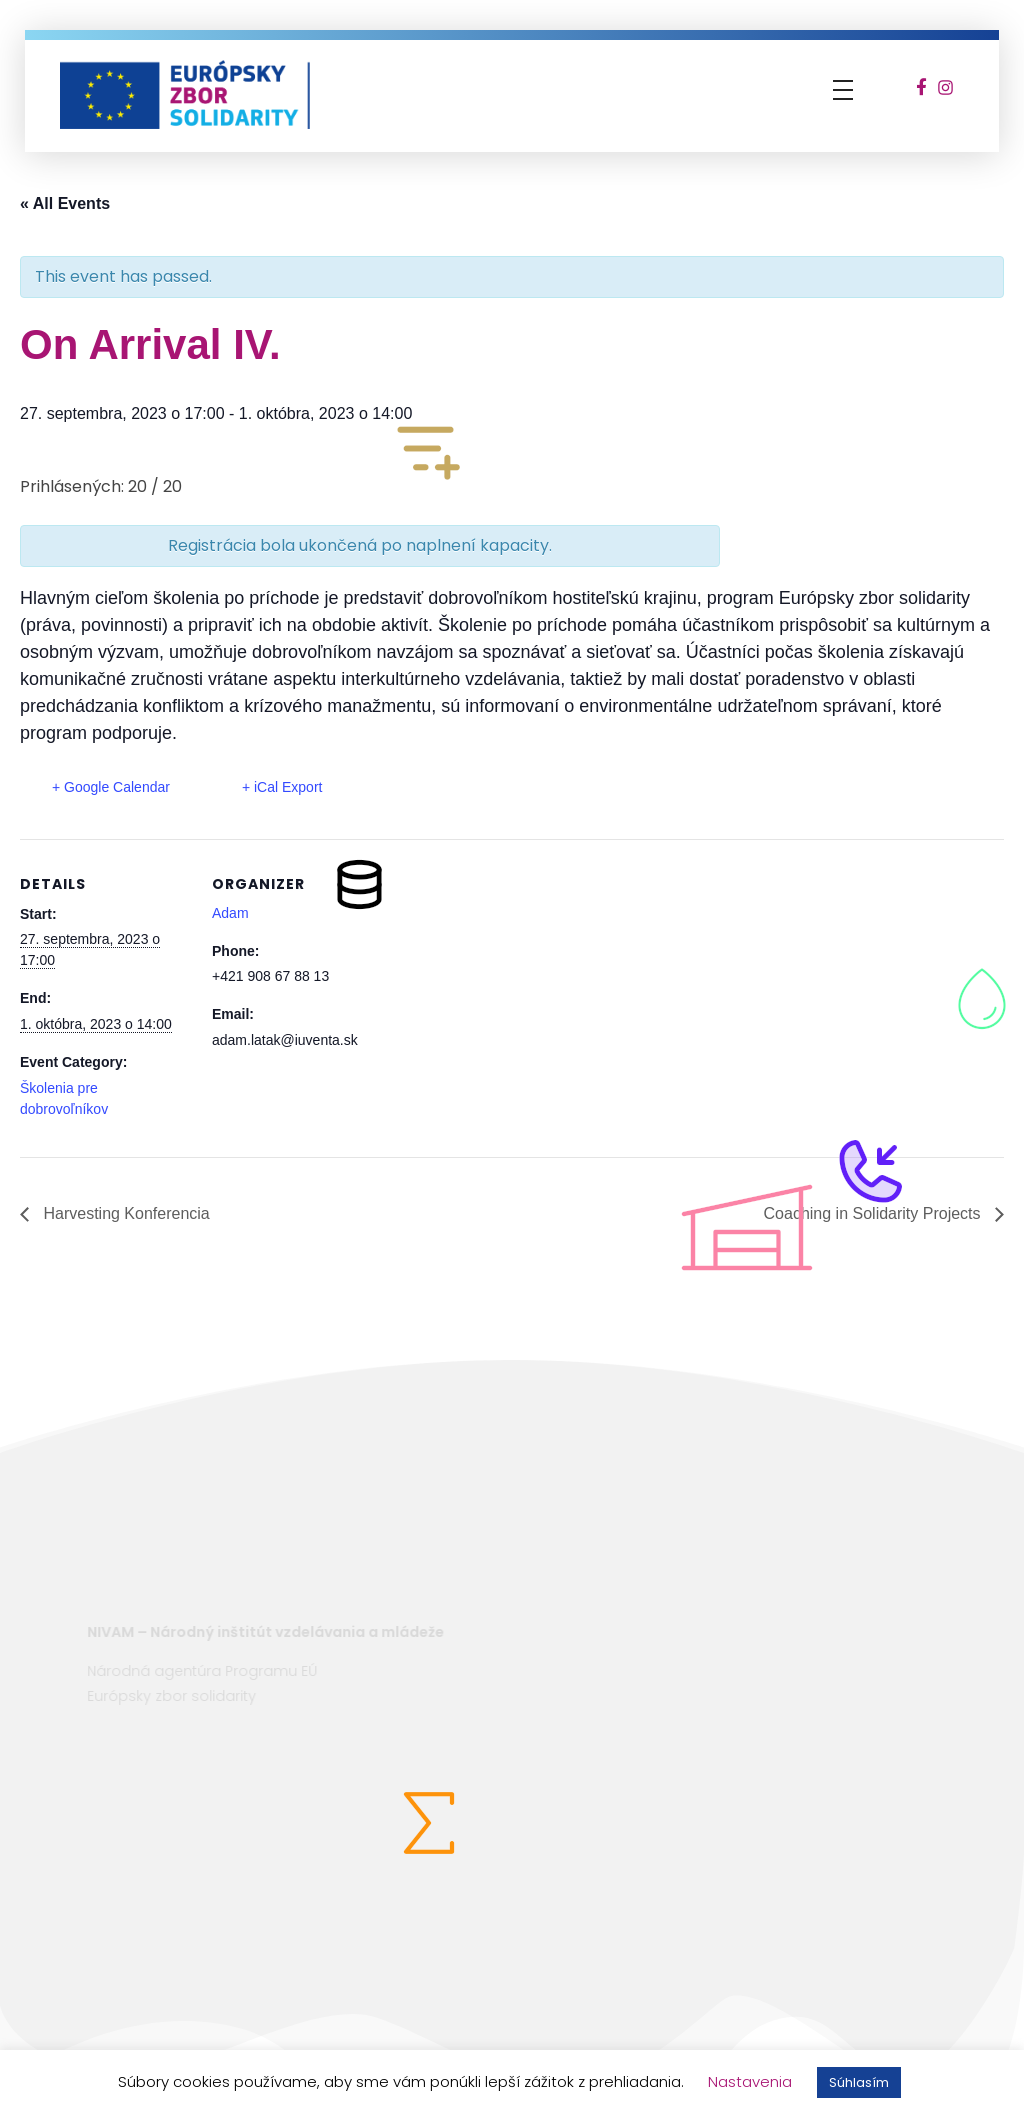  What do you see at coordinates (747, 1232) in the screenshot?
I see `access warehouse or storage management` at bounding box center [747, 1232].